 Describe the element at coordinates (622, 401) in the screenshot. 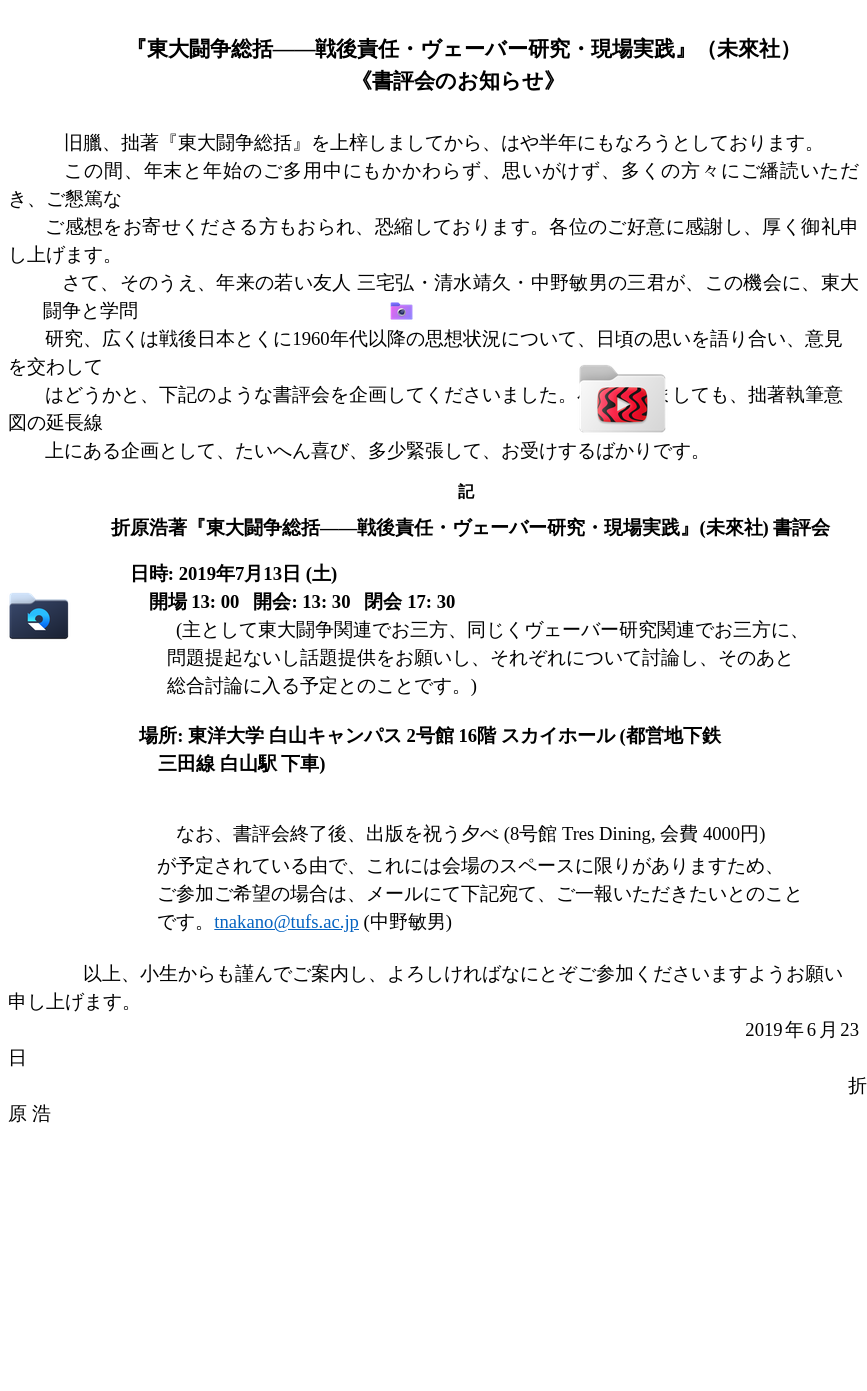

I see `open PewDiePie YouTube channel folder` at that location.